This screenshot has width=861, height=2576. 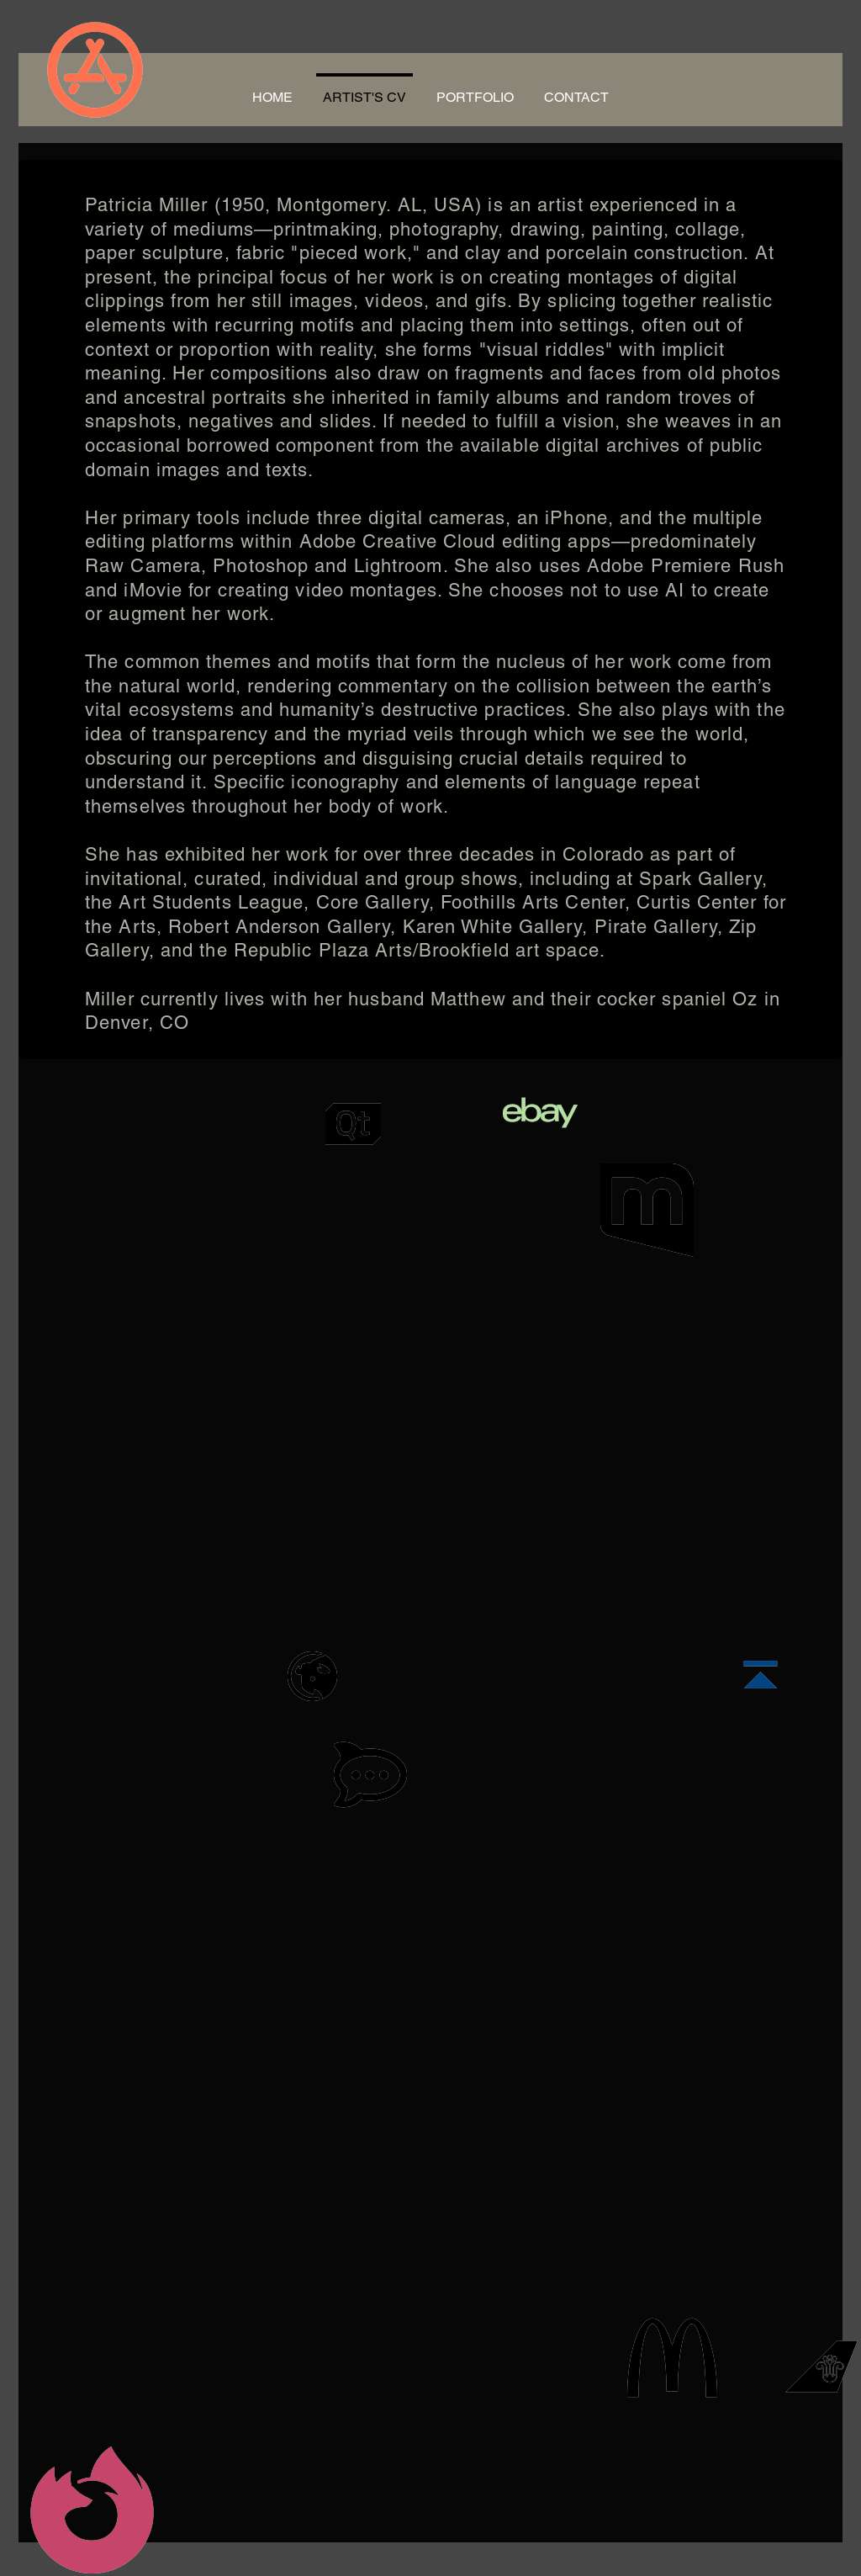 What do you see at coordinates (312, 1676) in the screenshot?
I see `yaak app logo` at bounding box center [312, 1676].